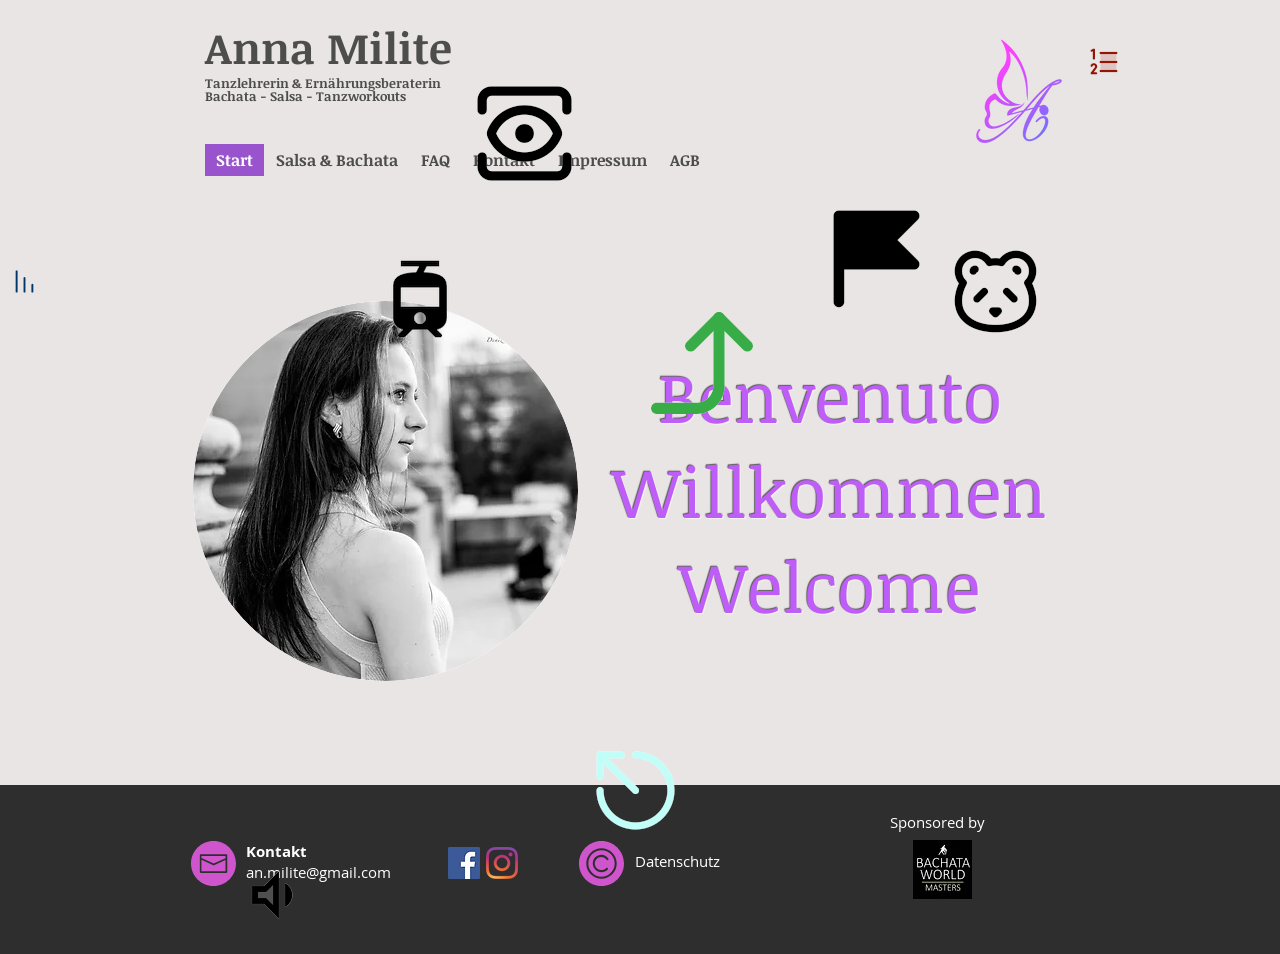 This screenshot has height=954, width=1280. Describe the element at coordinates (876, 253) in the screenshot. I see `flag or bookmark an item` at that location.